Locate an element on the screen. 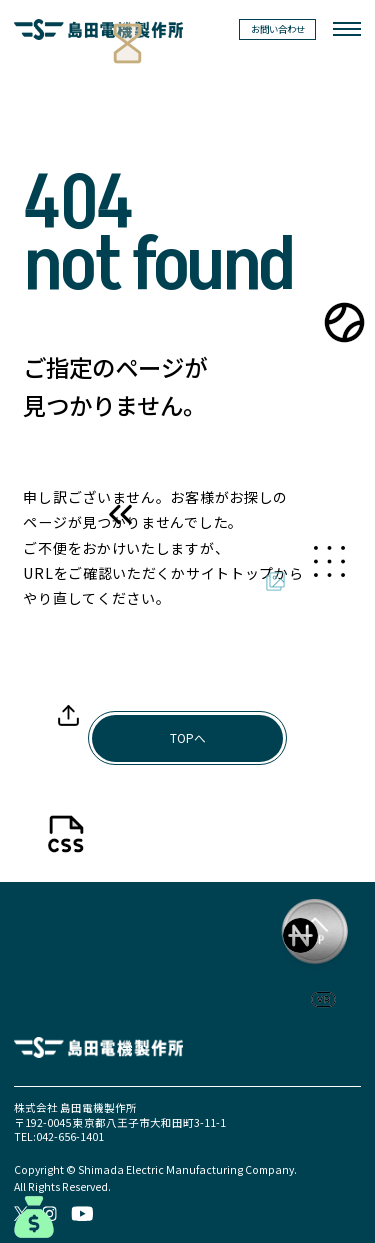  open app drawer or launcher is located at coordinates (329, 561).